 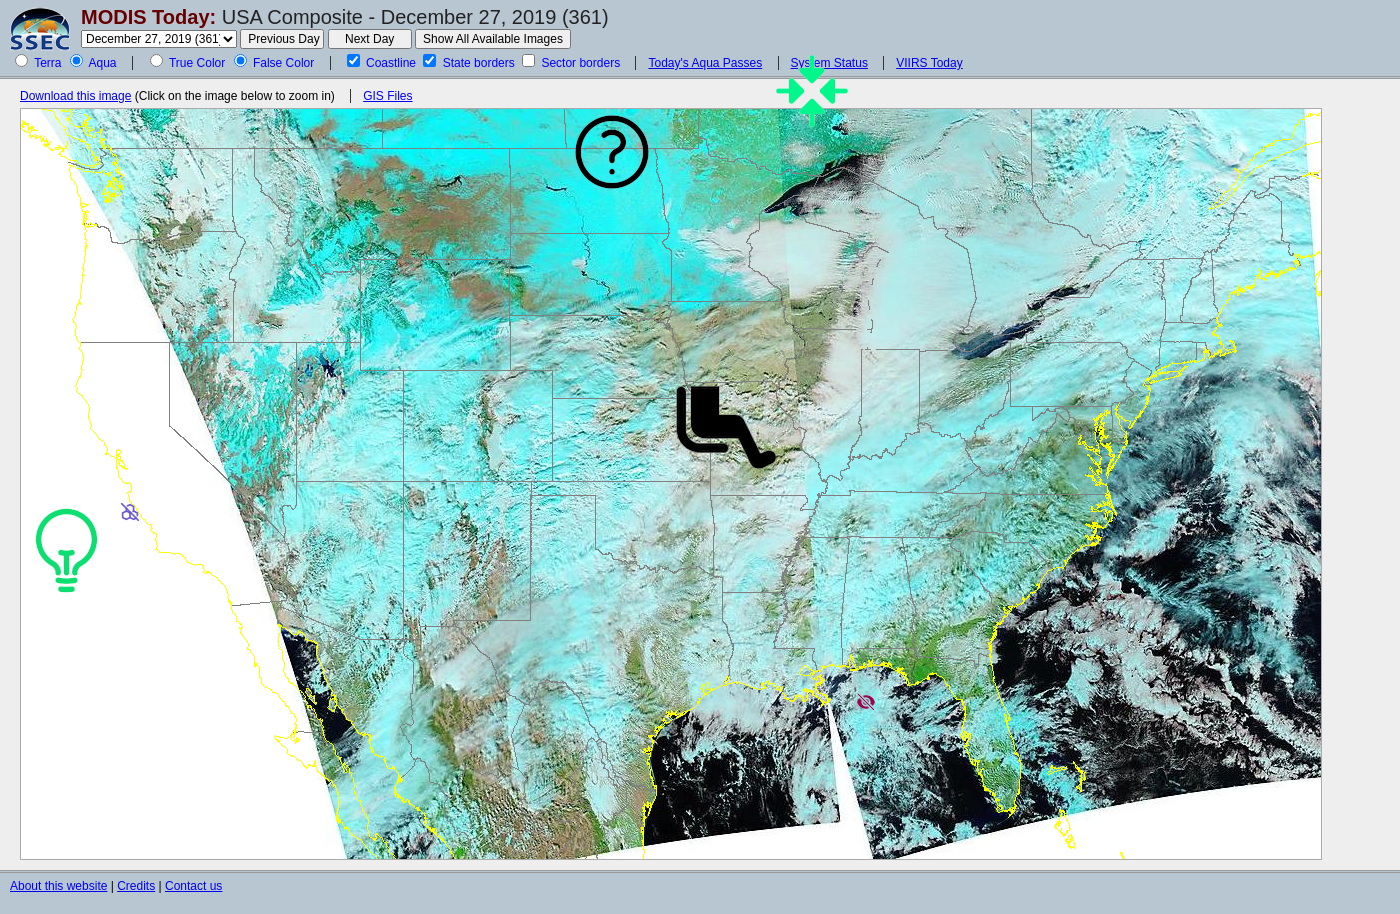 I want to click on collapse or minimize content from all sides, so click(x=812, y=91).